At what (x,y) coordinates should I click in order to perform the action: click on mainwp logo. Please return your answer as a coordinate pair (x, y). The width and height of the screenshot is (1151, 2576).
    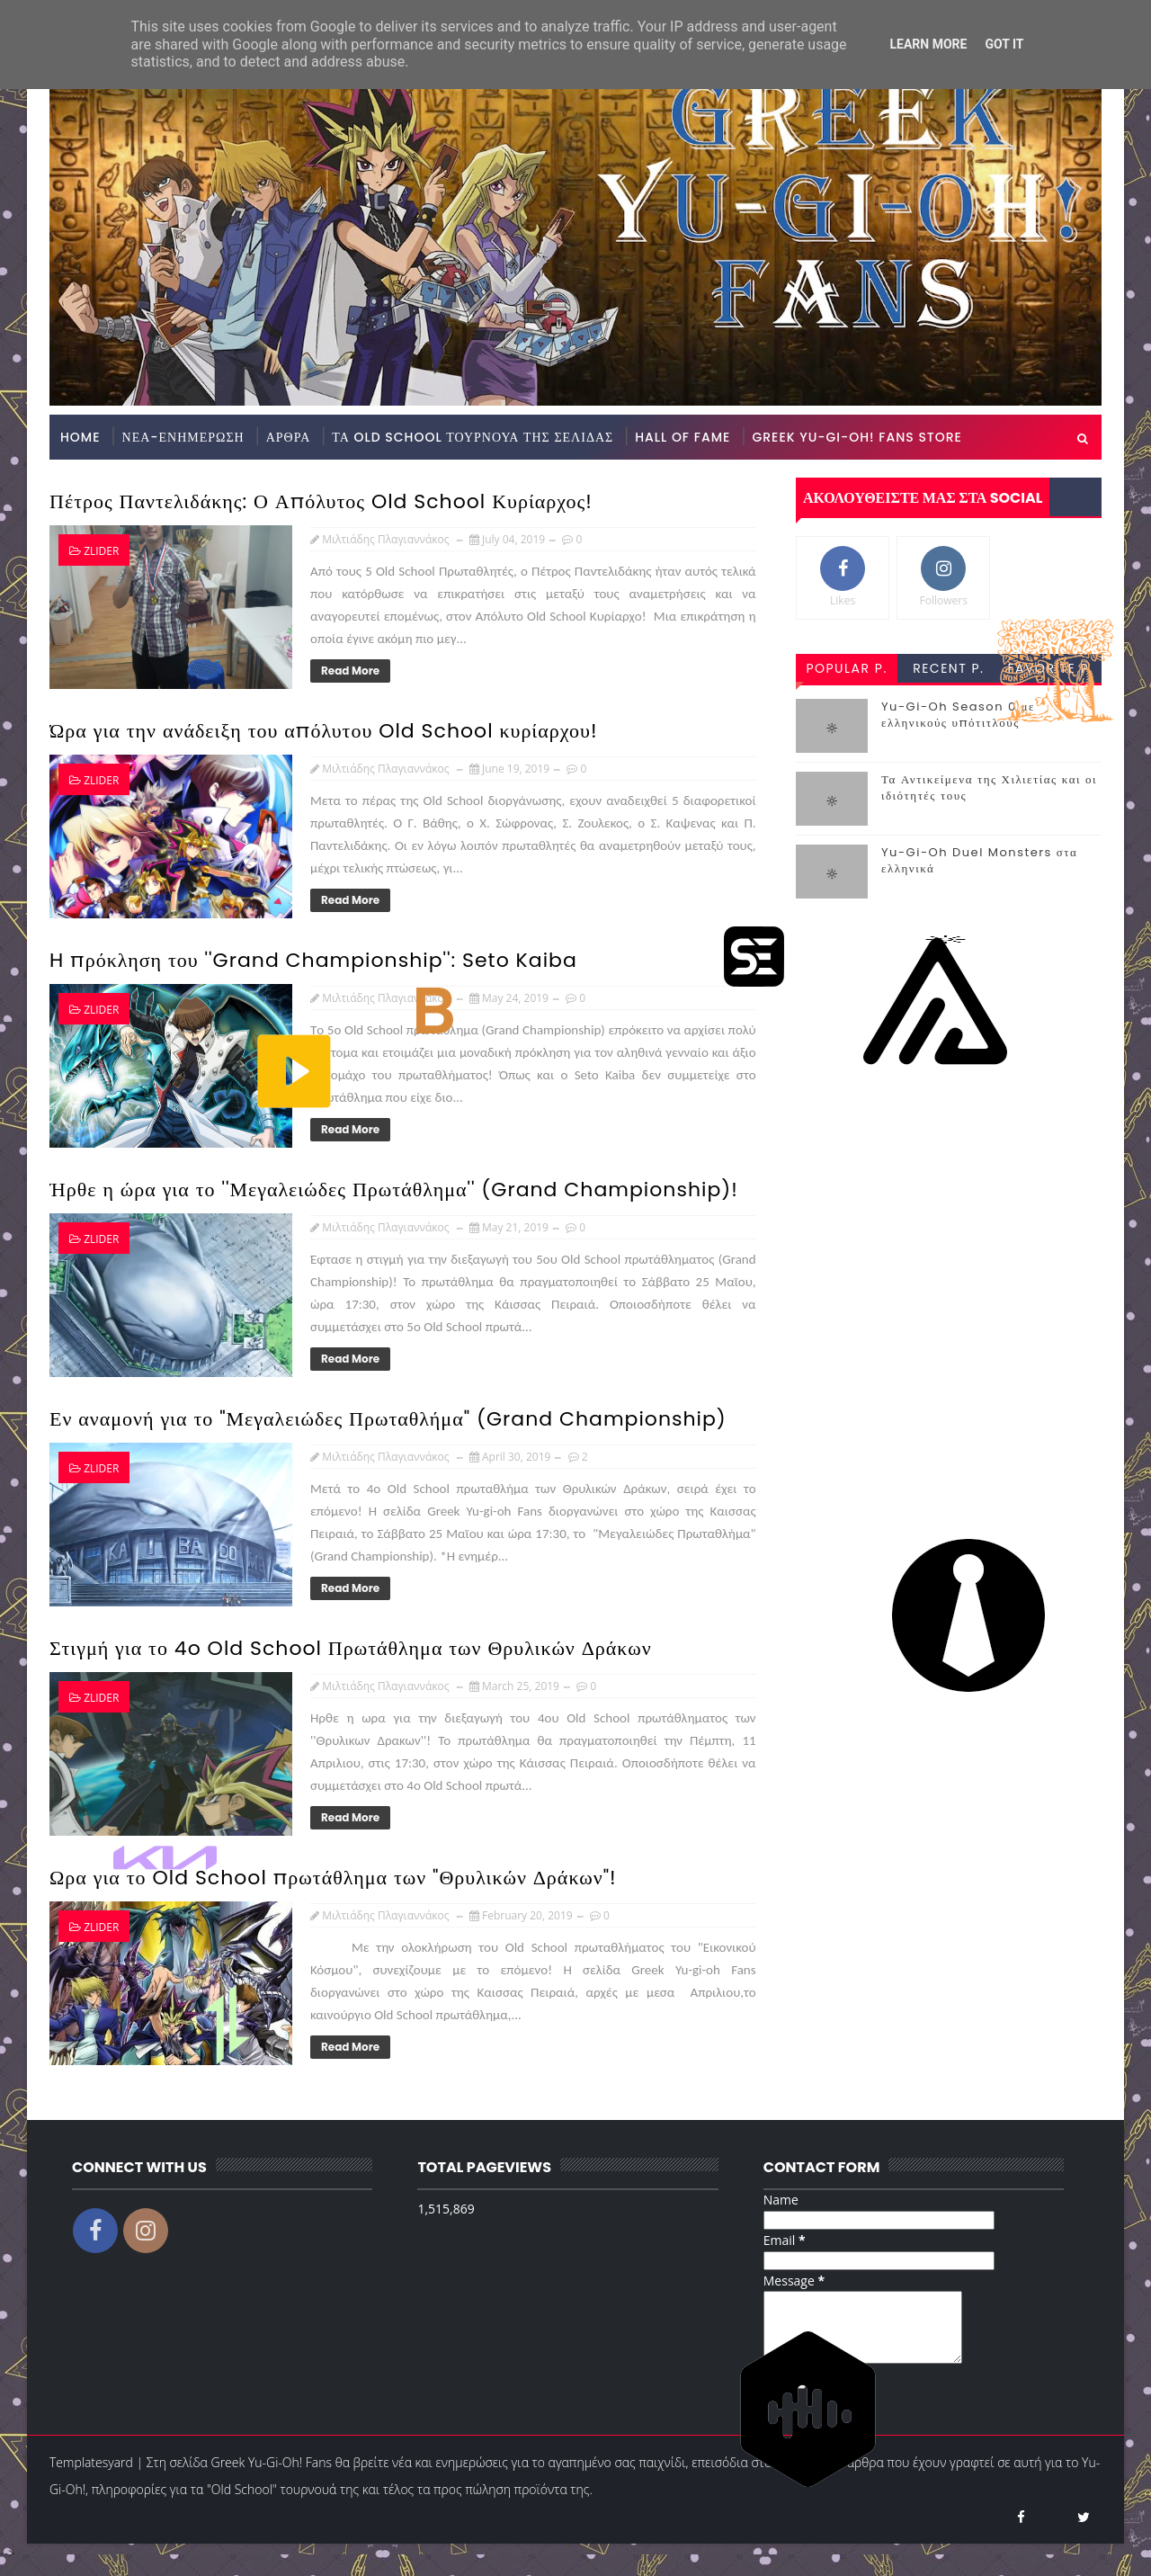
    Looking at the image, I should click on (968, 1615).